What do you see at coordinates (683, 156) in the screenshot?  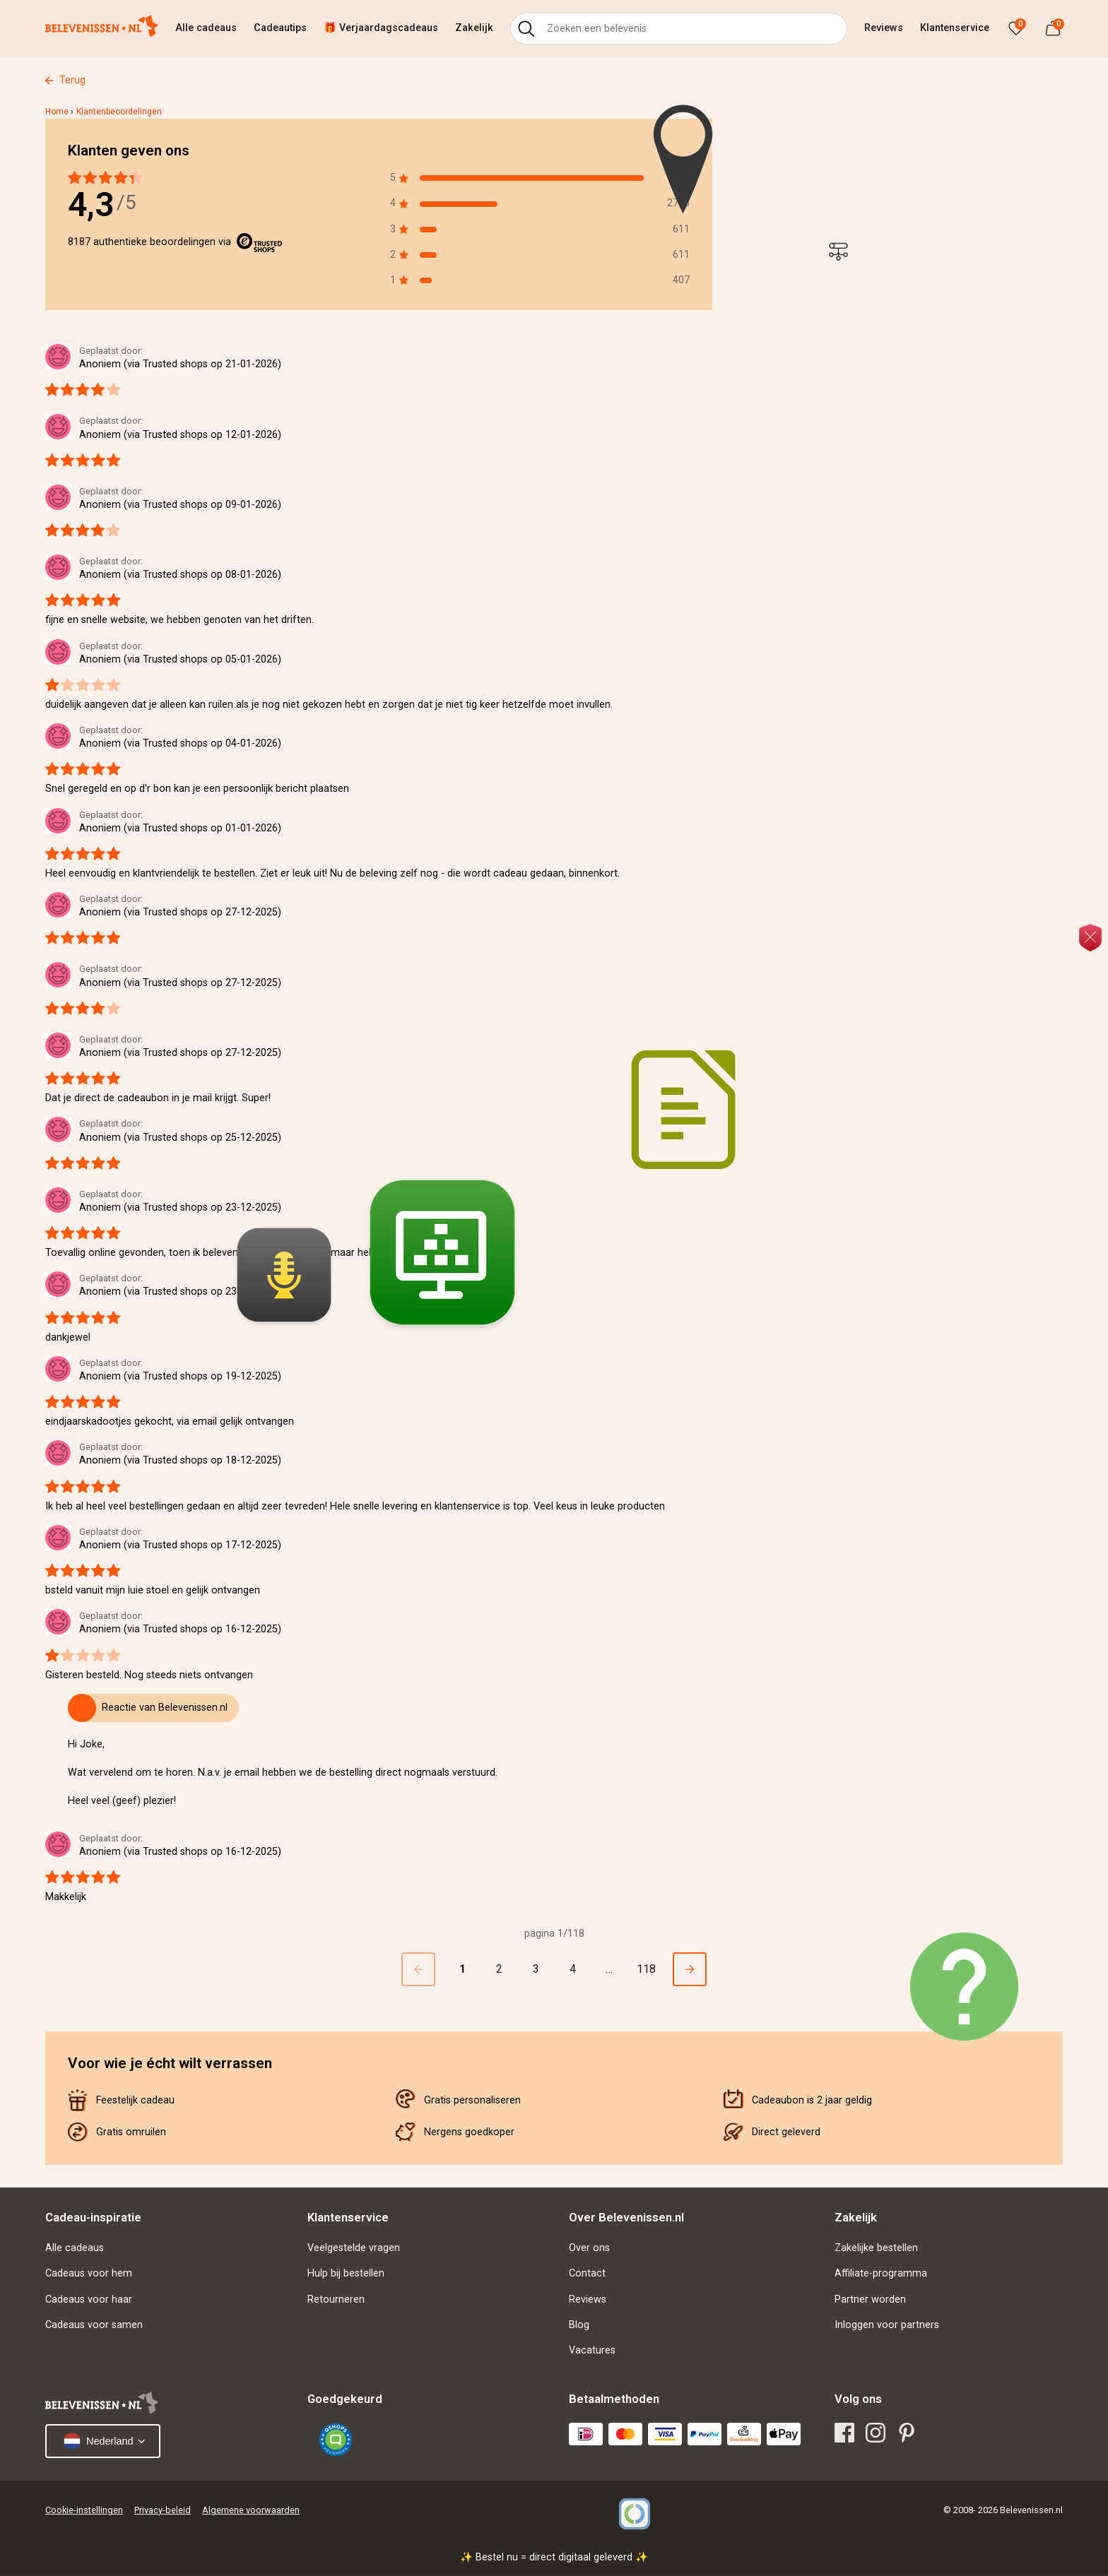 I see `open maps application` at bounding box center [683, 156].